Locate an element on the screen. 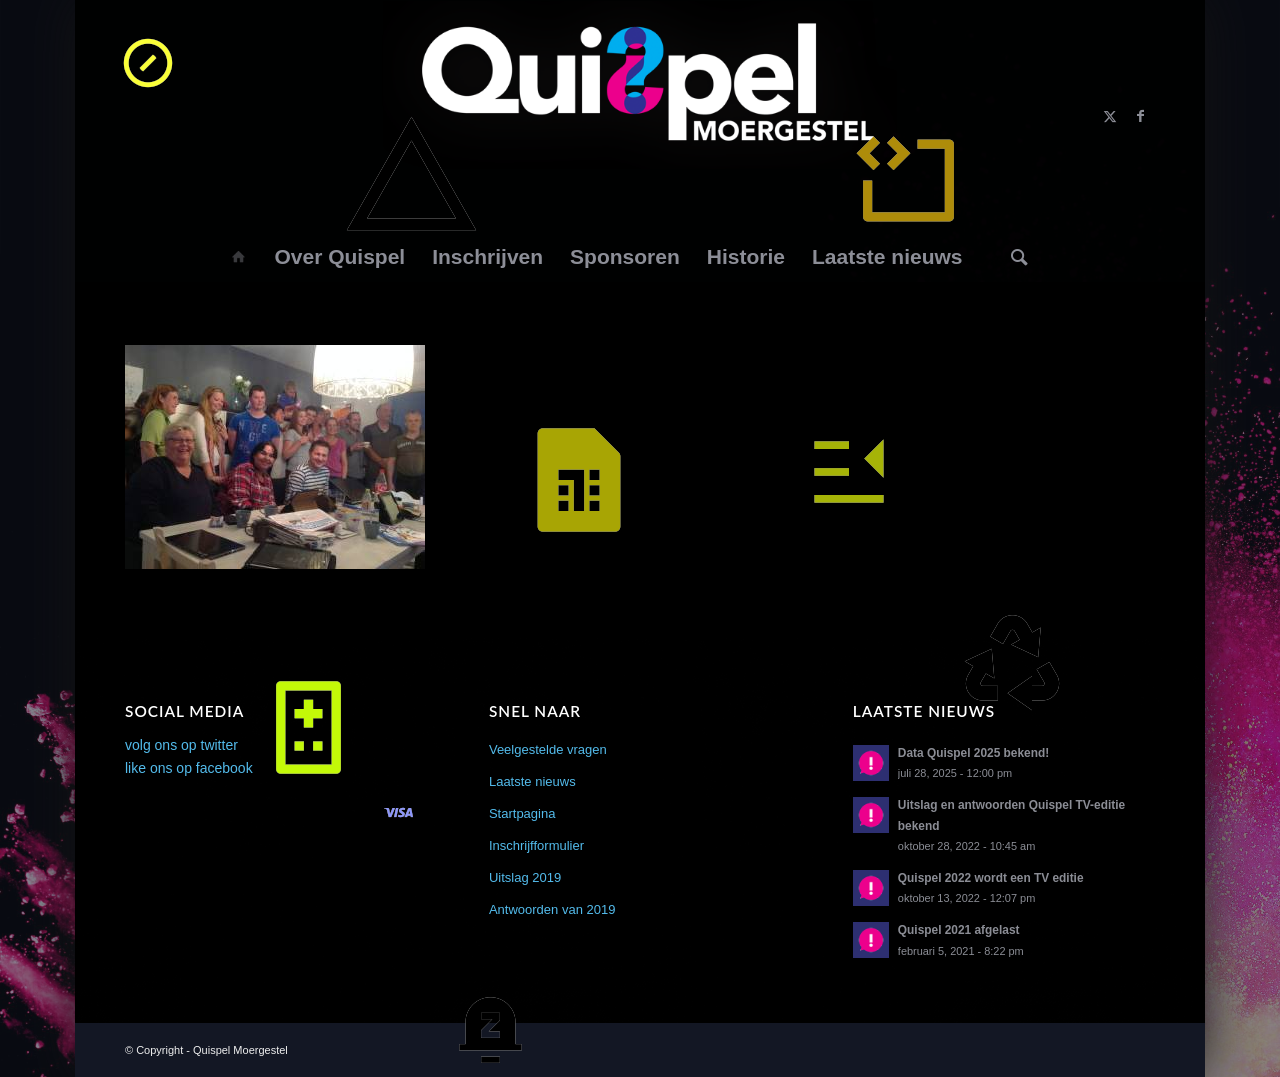  pay with visa card is located at coordinates (398, 812).